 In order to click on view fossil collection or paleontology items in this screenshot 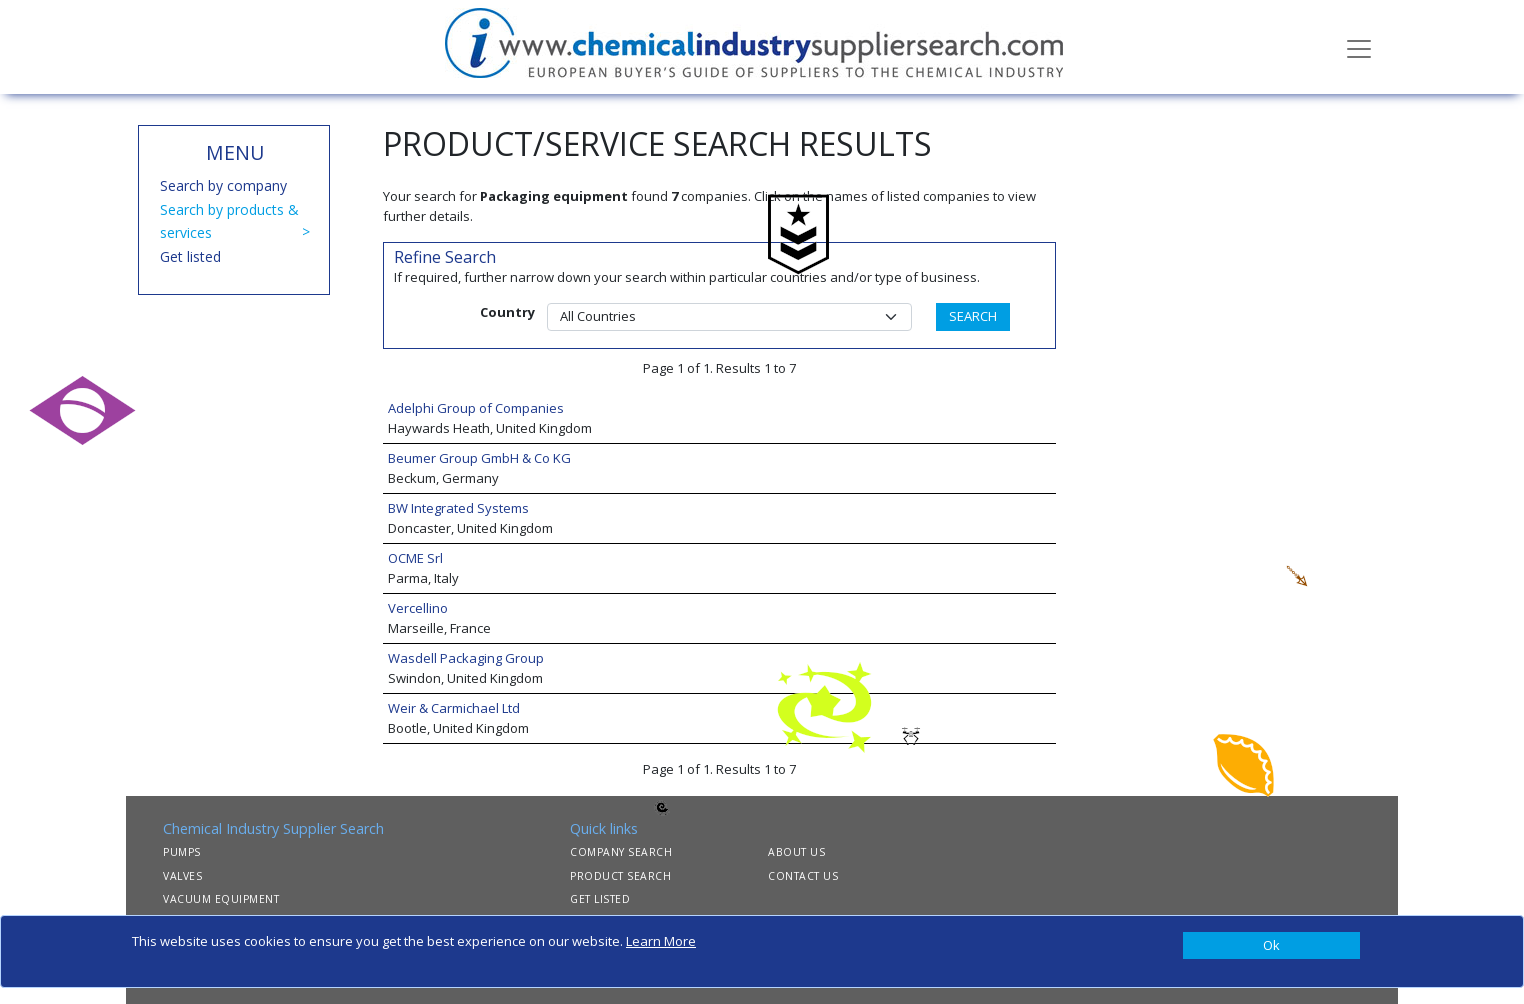, I will do `click(662, 808)`.